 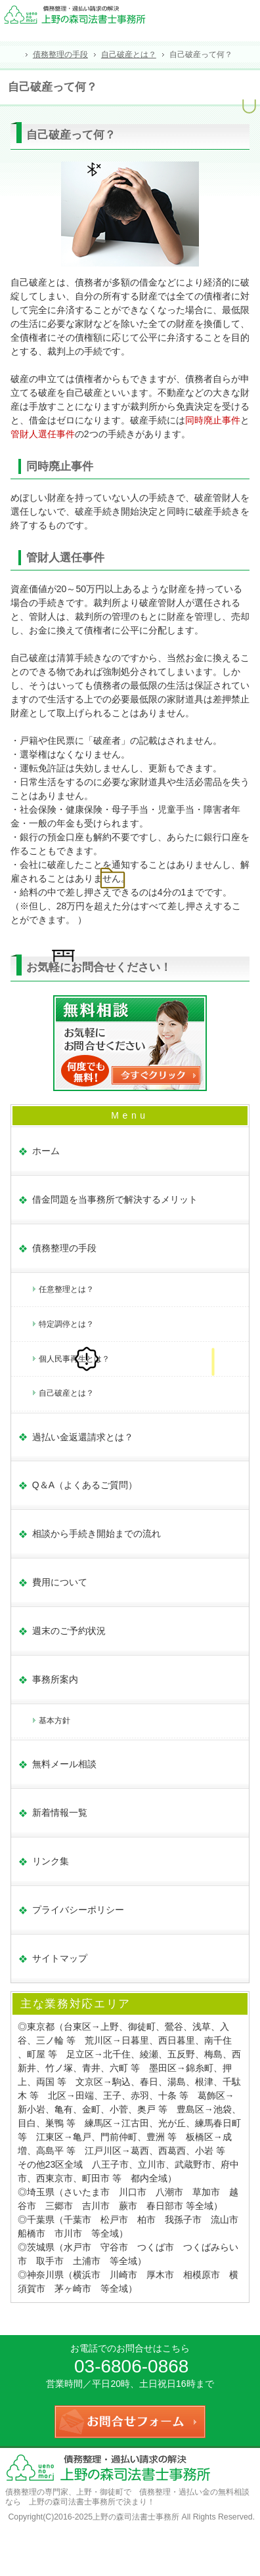 What do you see at coordinates (87, 1359) in the screenshot?
I see `indicates a warning or alert requiring attention` at bounding box center [87, 1359].